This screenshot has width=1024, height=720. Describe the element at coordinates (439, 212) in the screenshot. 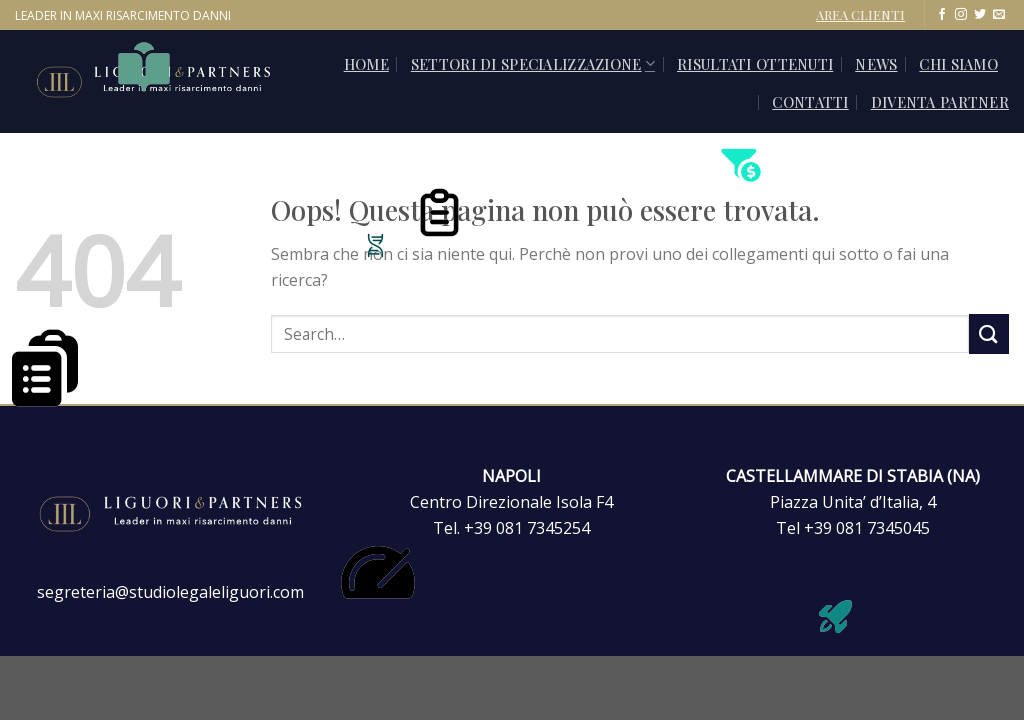

I see `view clipboard contents` at that location.